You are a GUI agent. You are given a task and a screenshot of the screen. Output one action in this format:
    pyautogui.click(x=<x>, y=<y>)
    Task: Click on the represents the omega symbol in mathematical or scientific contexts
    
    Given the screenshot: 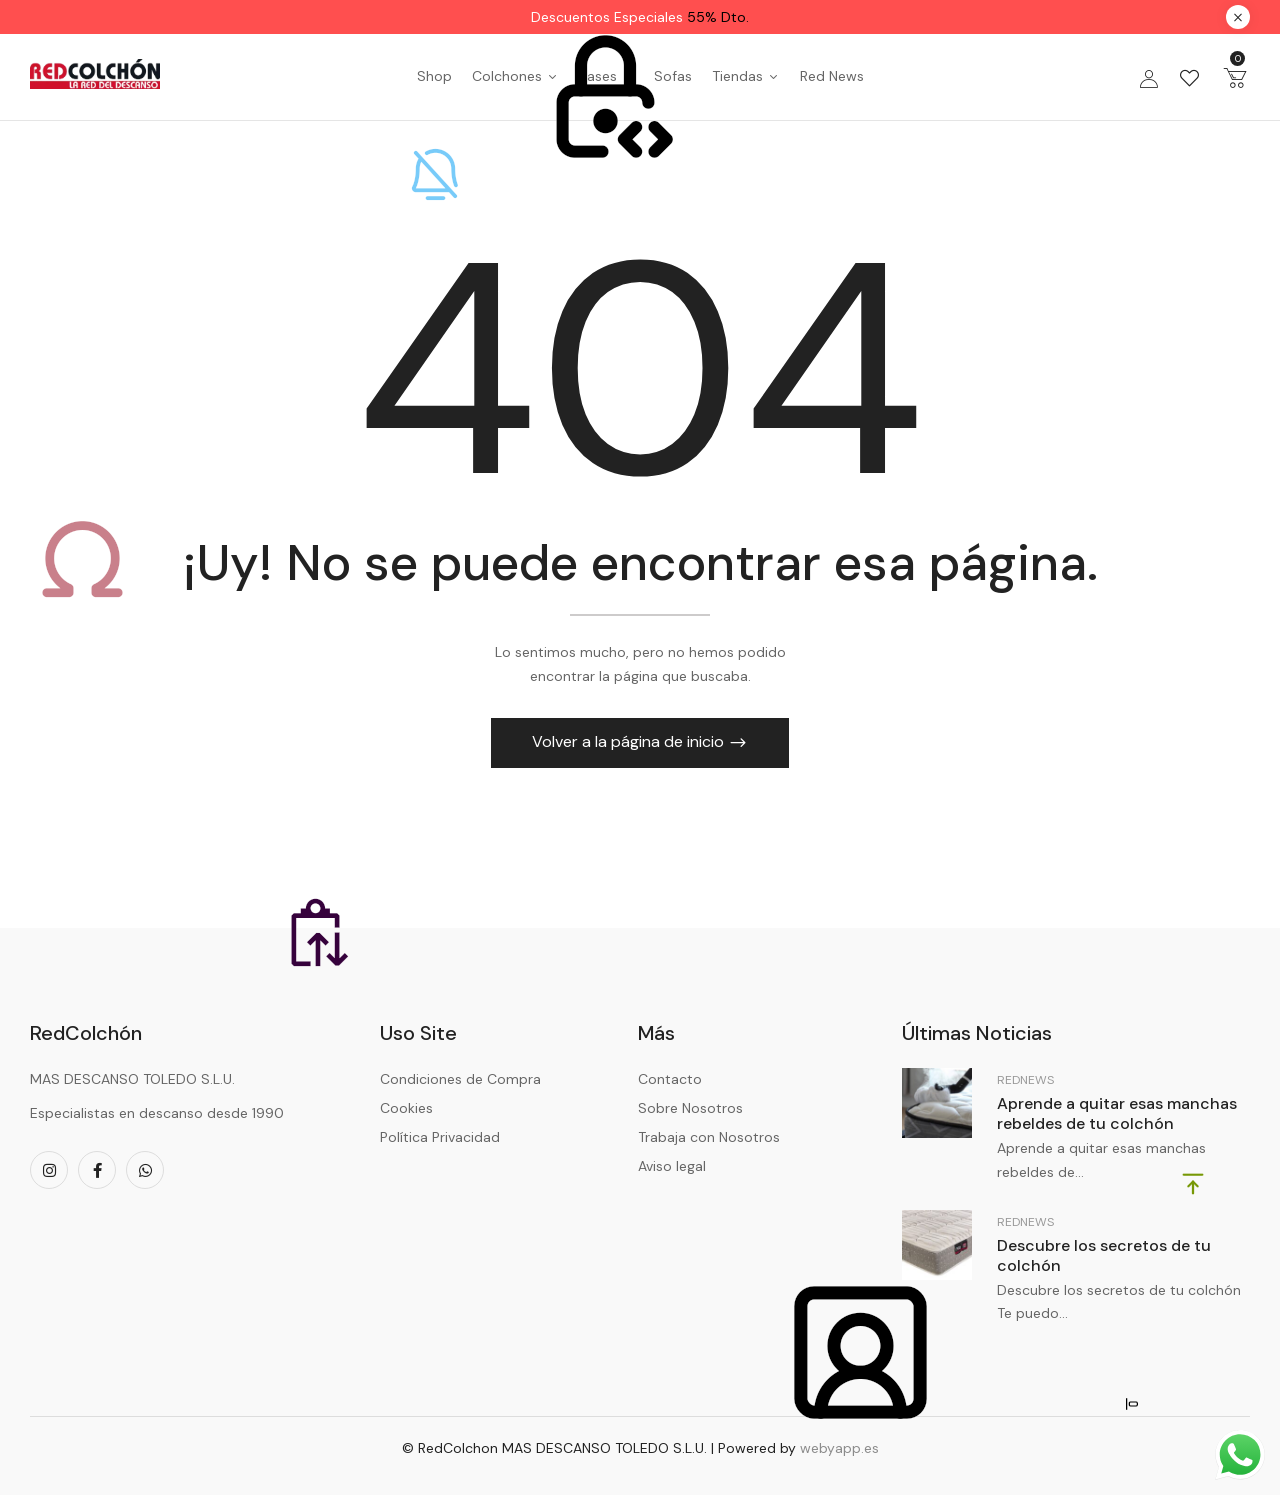 What is the action you would take?
    pyautogui.click(x=82, y=561)
    